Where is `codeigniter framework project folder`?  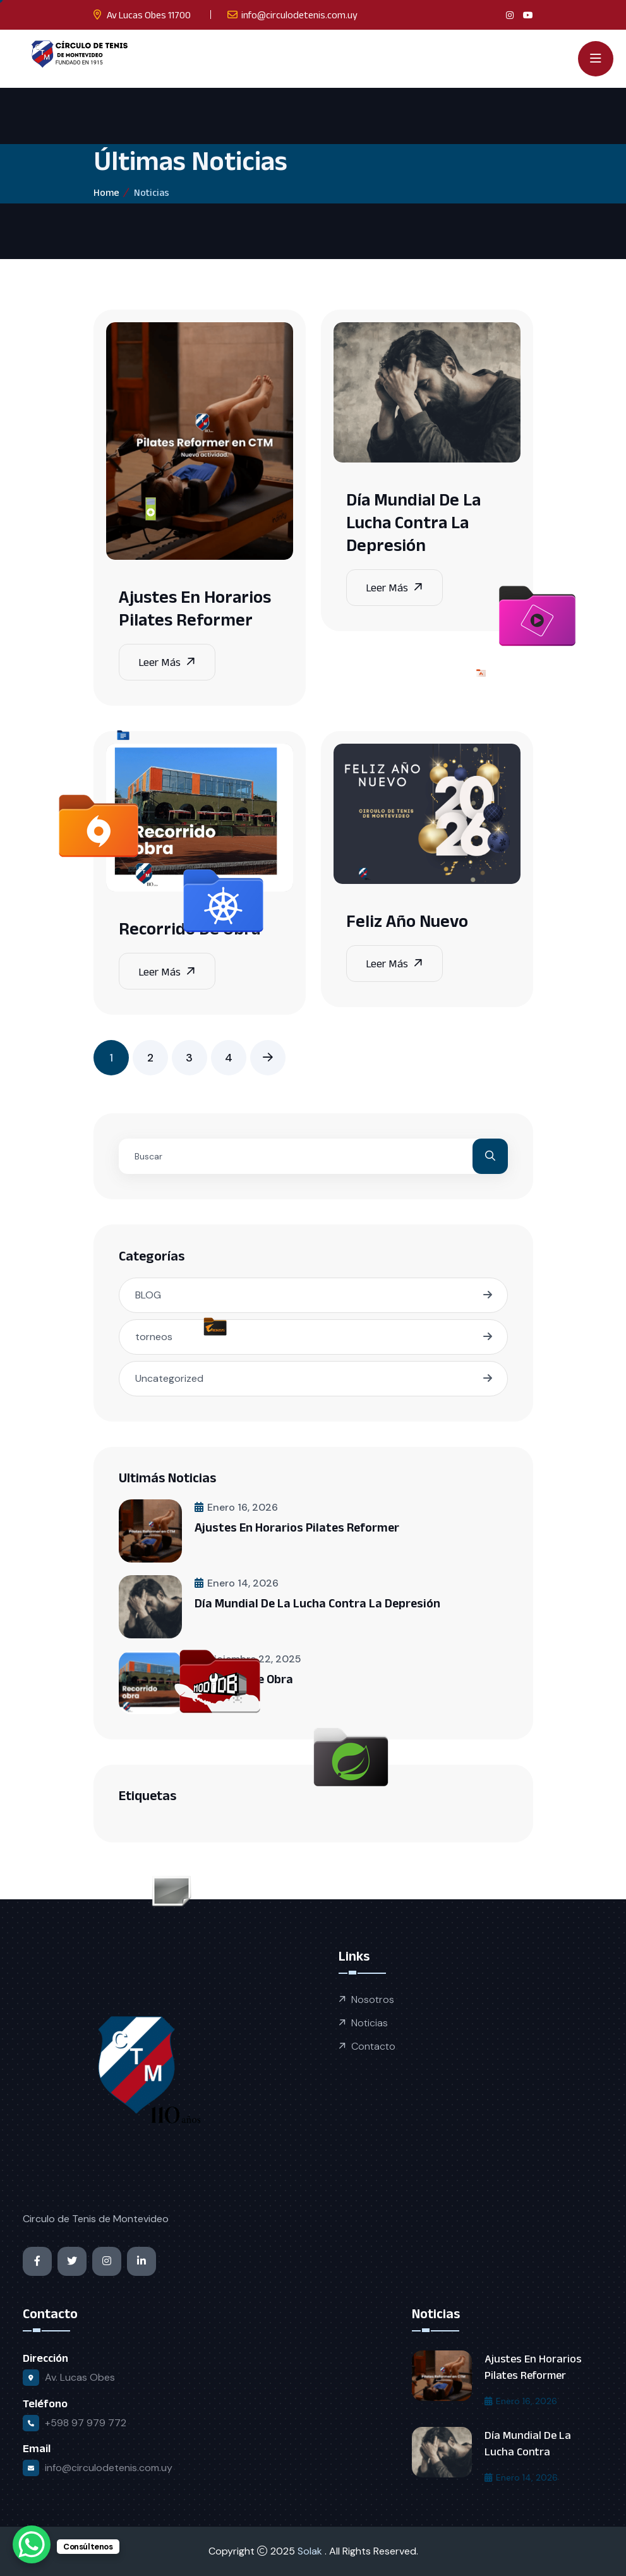 codeigniter framework project folder is located at coordinates (481, 673).